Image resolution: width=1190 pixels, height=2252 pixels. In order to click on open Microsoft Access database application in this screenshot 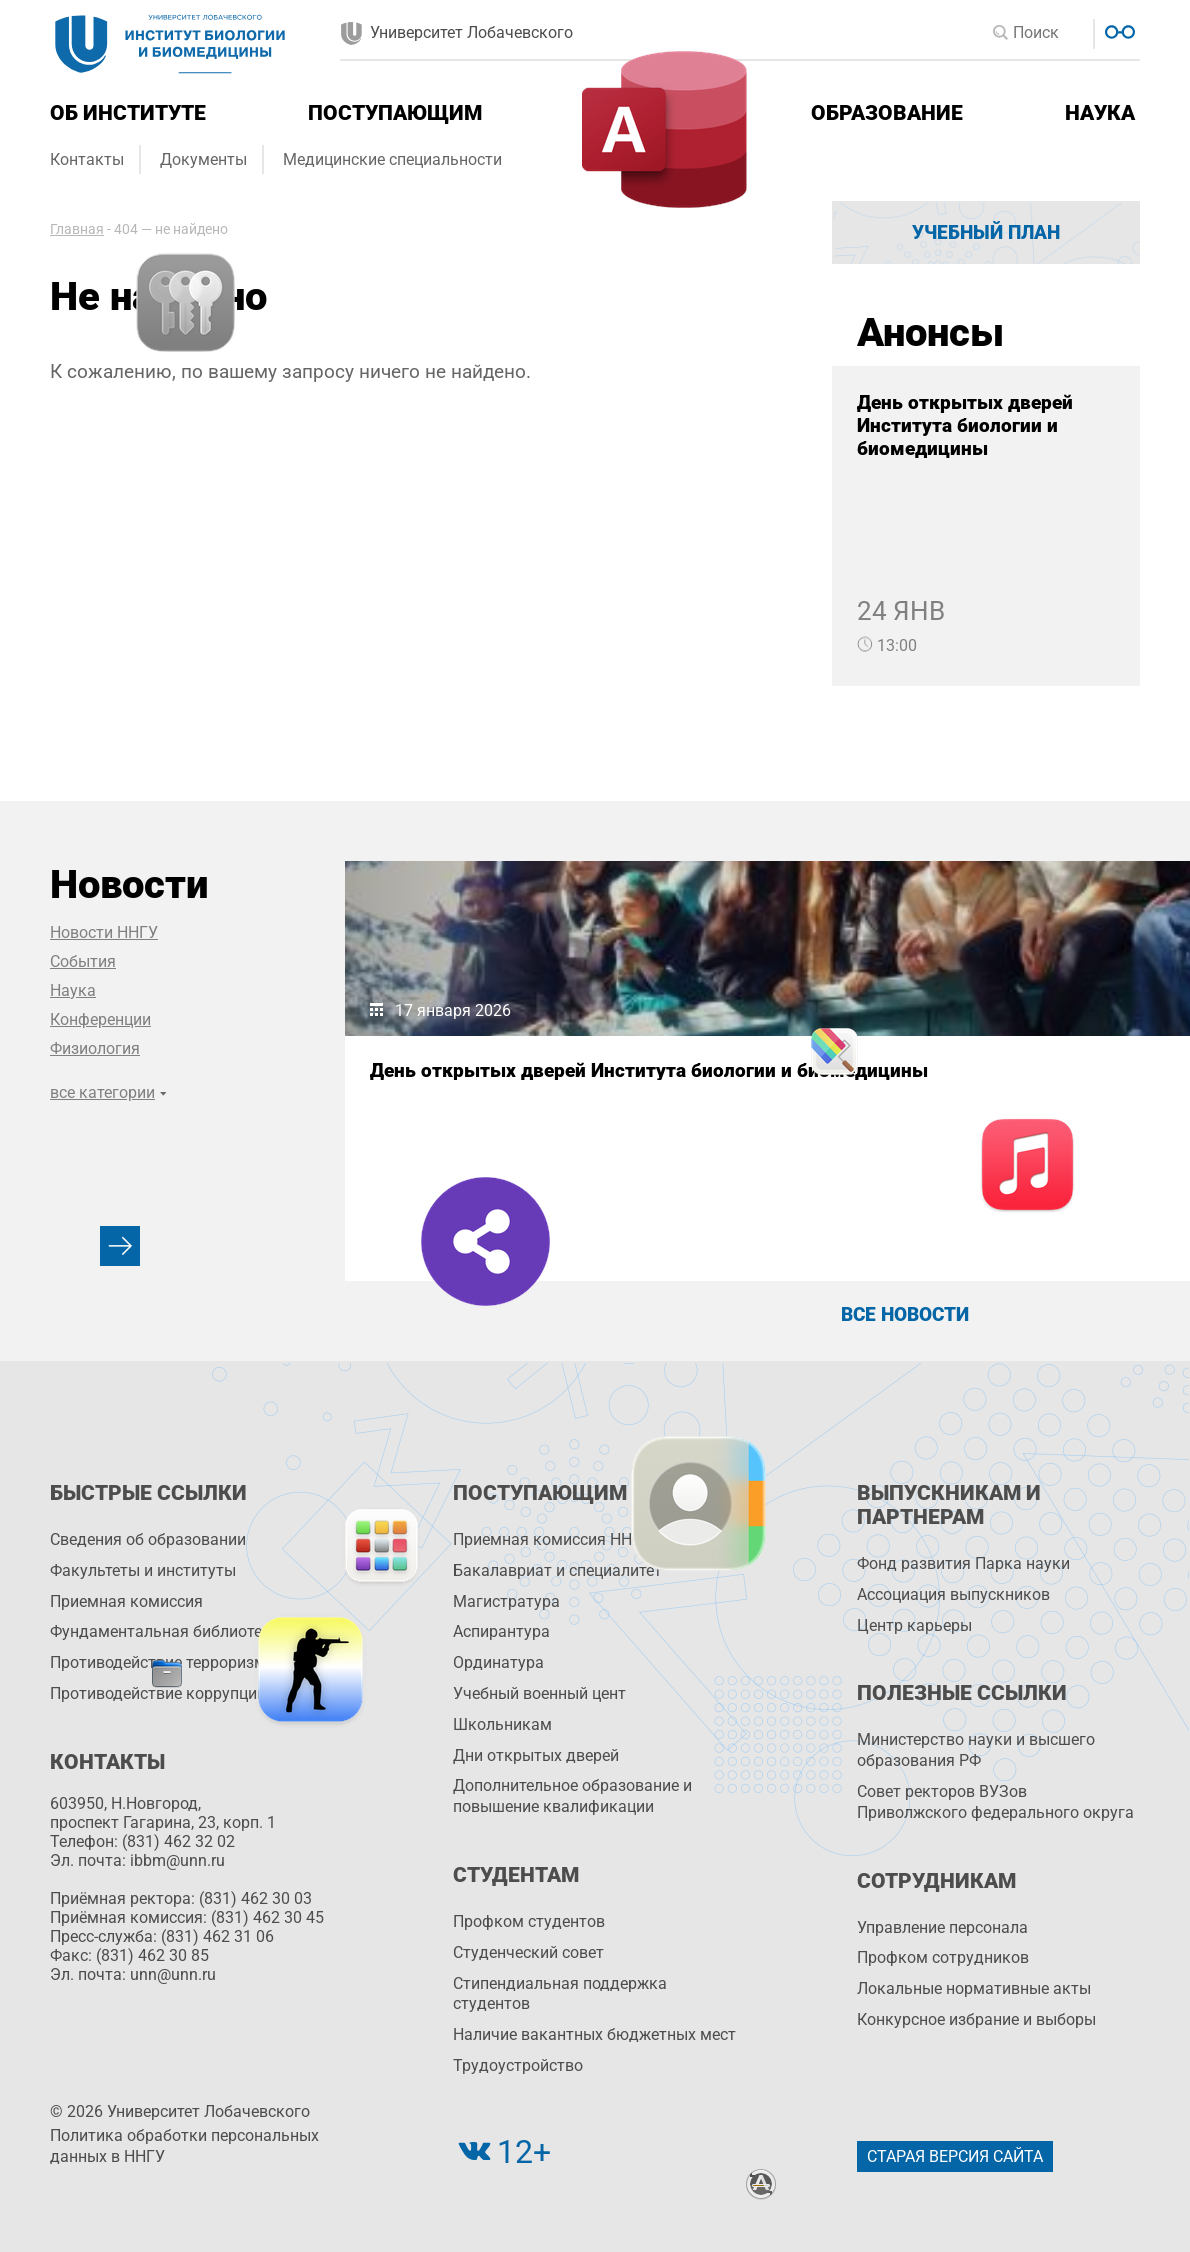, I will do `click(665, 129)`.